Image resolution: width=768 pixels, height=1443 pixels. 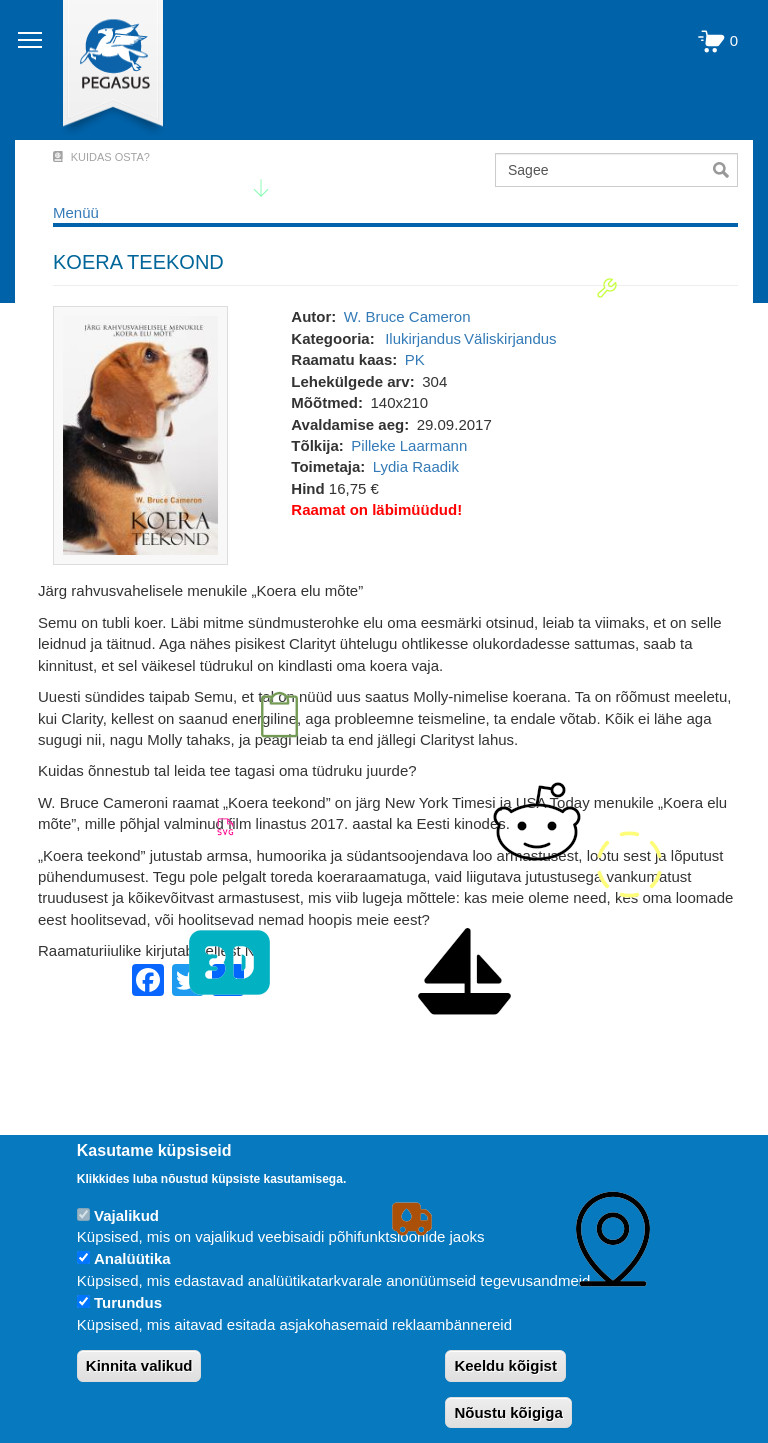 I want to click on view location on map, so click(x=613, y=1239).